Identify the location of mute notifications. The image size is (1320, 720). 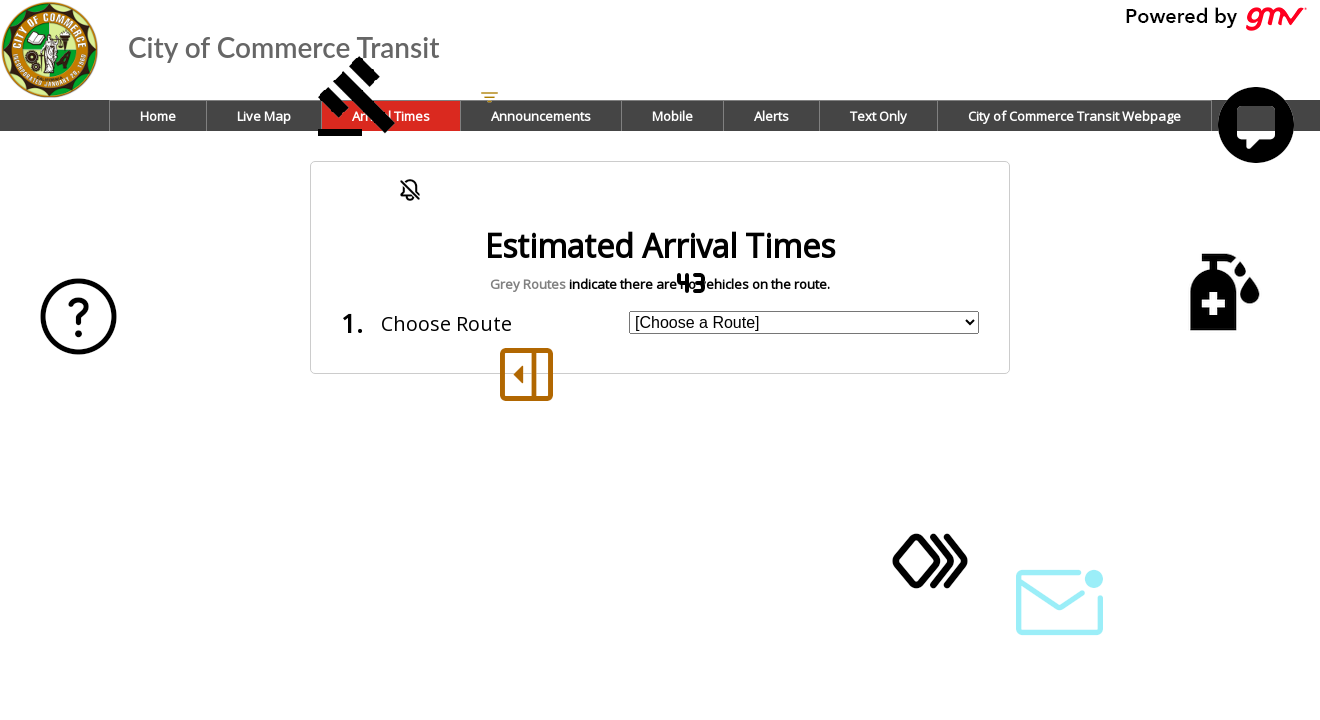
(410, 190).